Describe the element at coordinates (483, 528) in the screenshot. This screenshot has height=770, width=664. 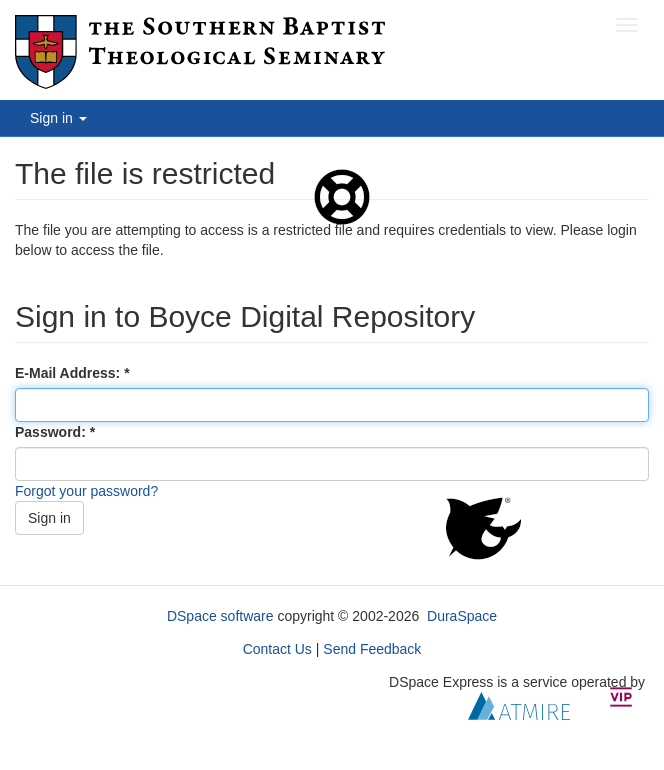
I see `freenas open-source storage software logo` at that location.